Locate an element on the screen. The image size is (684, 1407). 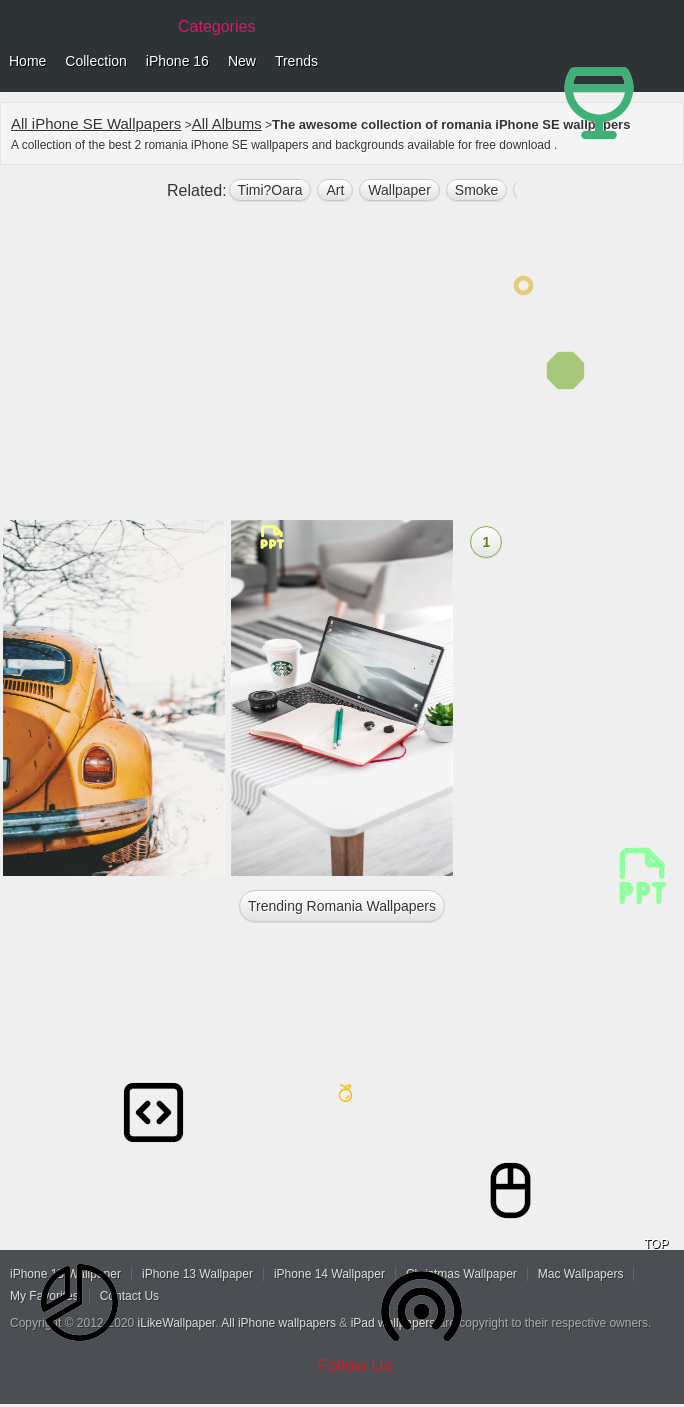
indicates a stop or blocking action is located at coordinates (565, 370).